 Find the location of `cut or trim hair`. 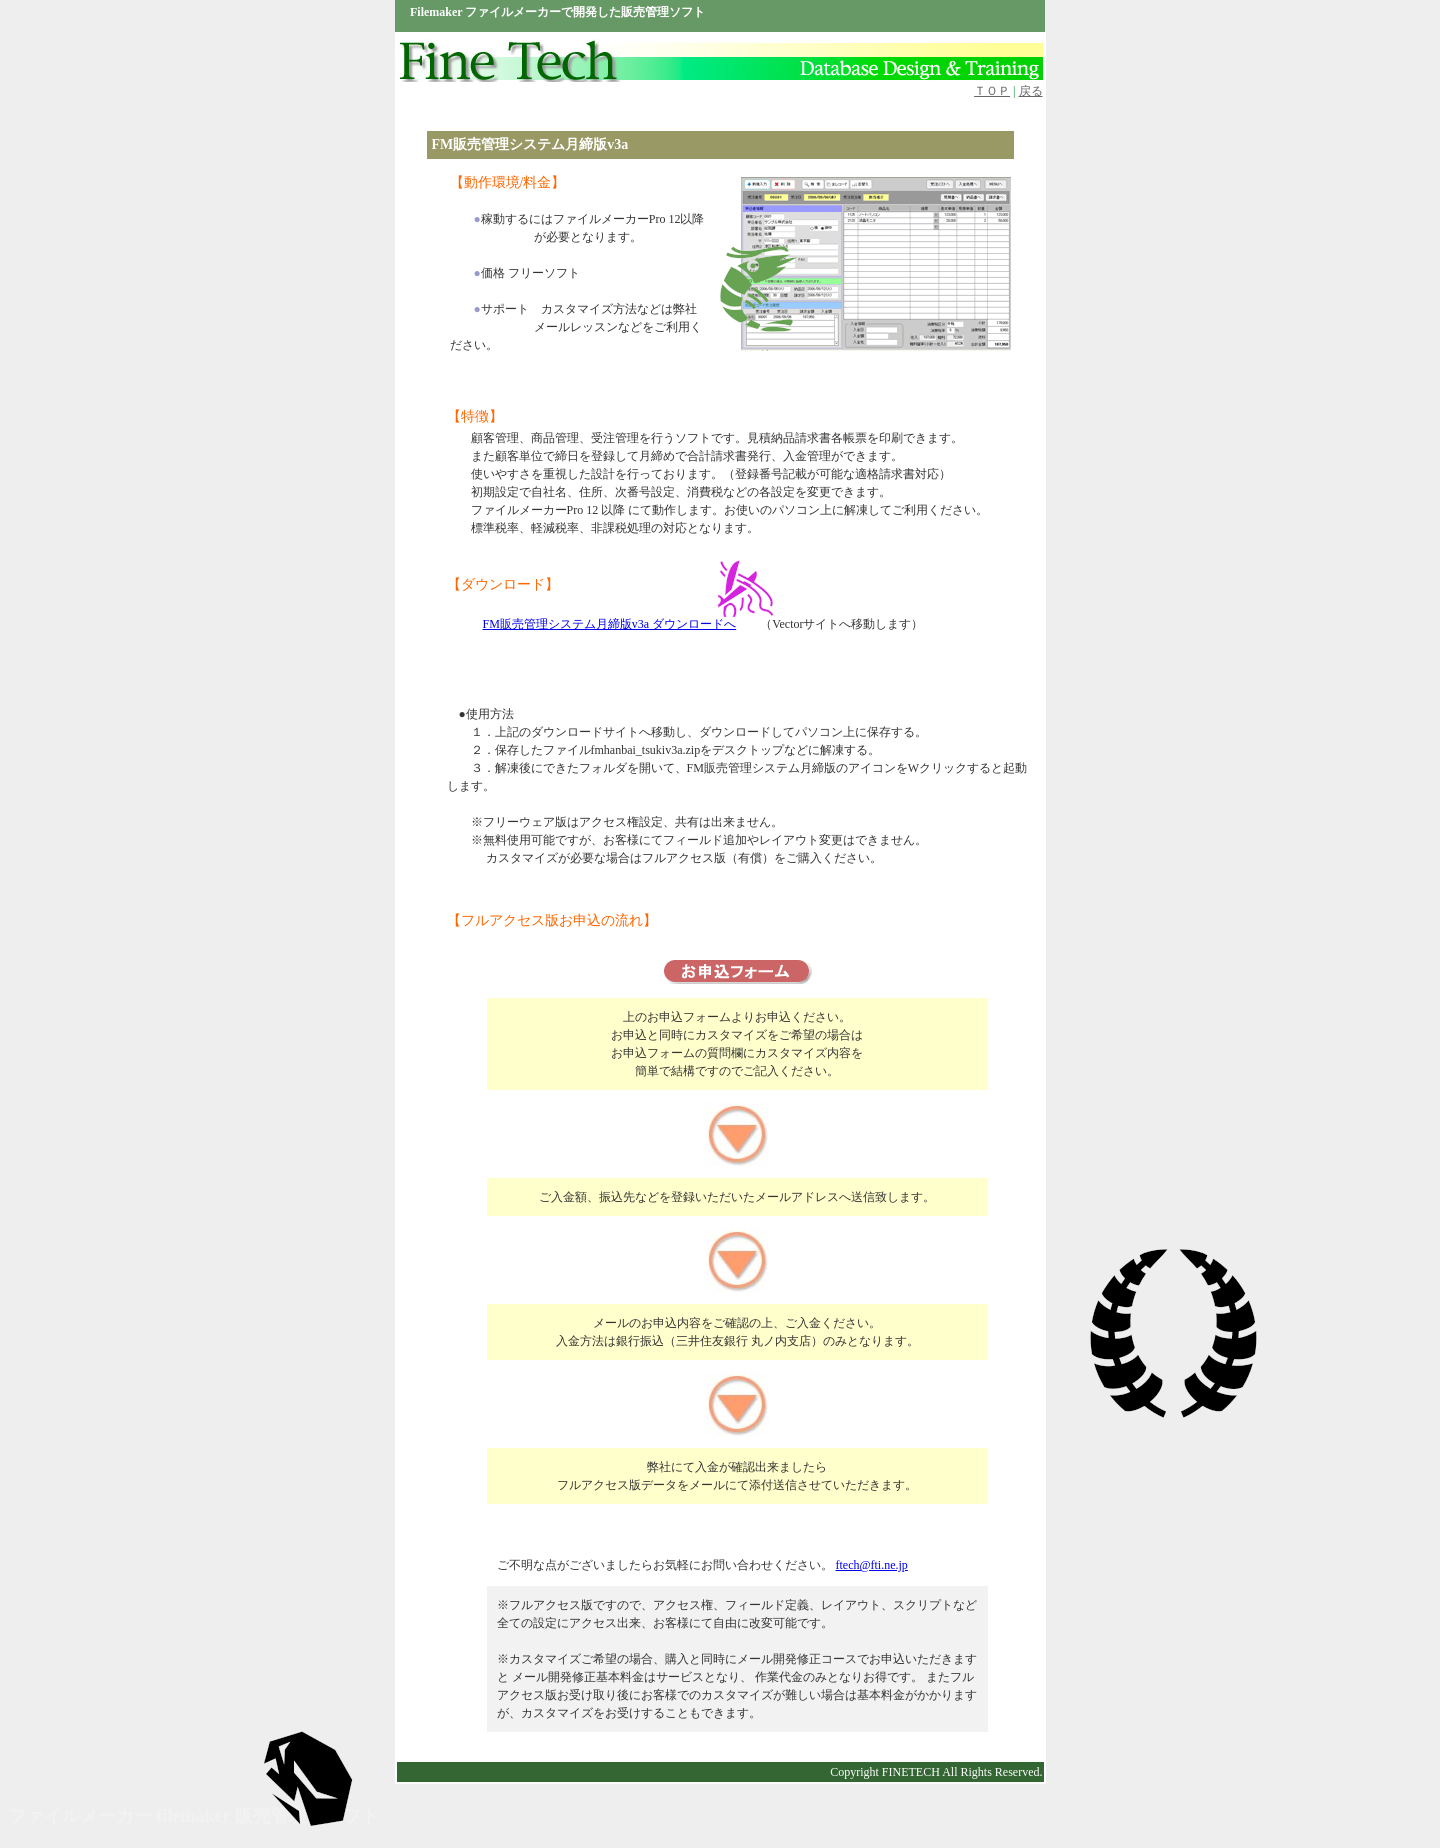

cut or trim hair is located at coordinates (746, 588).